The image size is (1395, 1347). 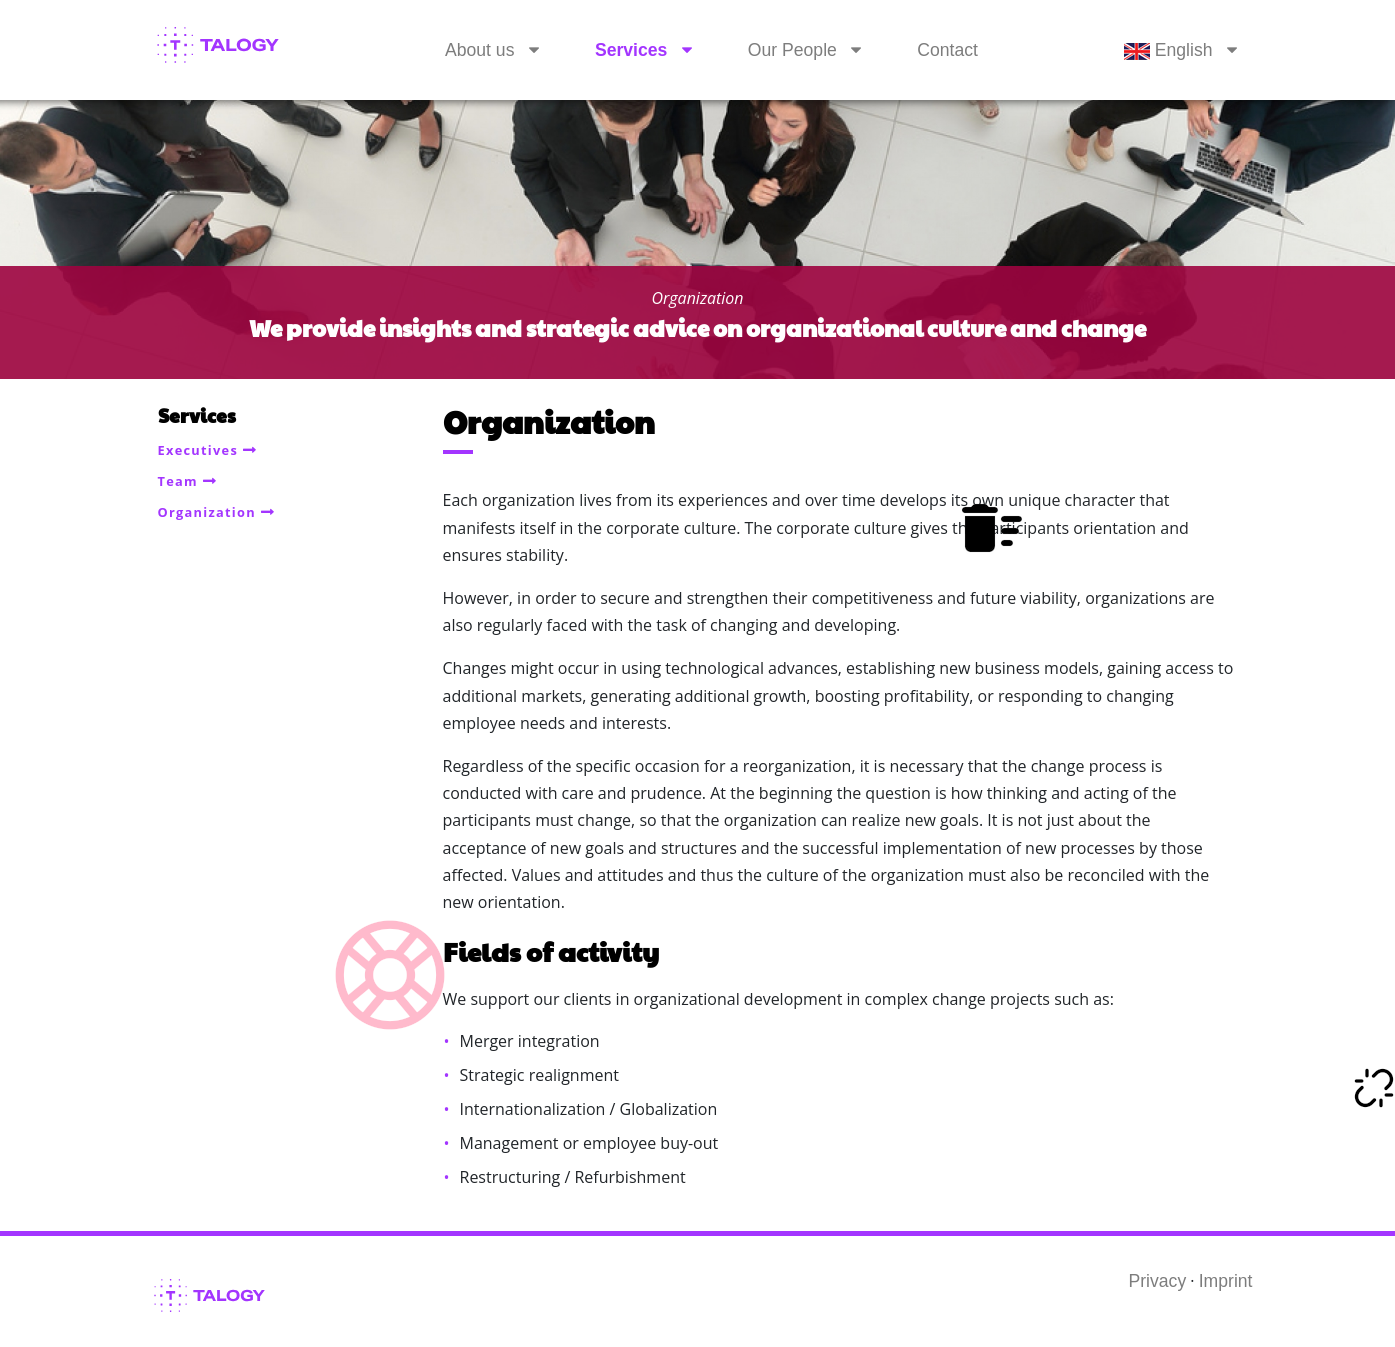 I want to click on remove or break a link connection, so click(x=1374, y=1088).